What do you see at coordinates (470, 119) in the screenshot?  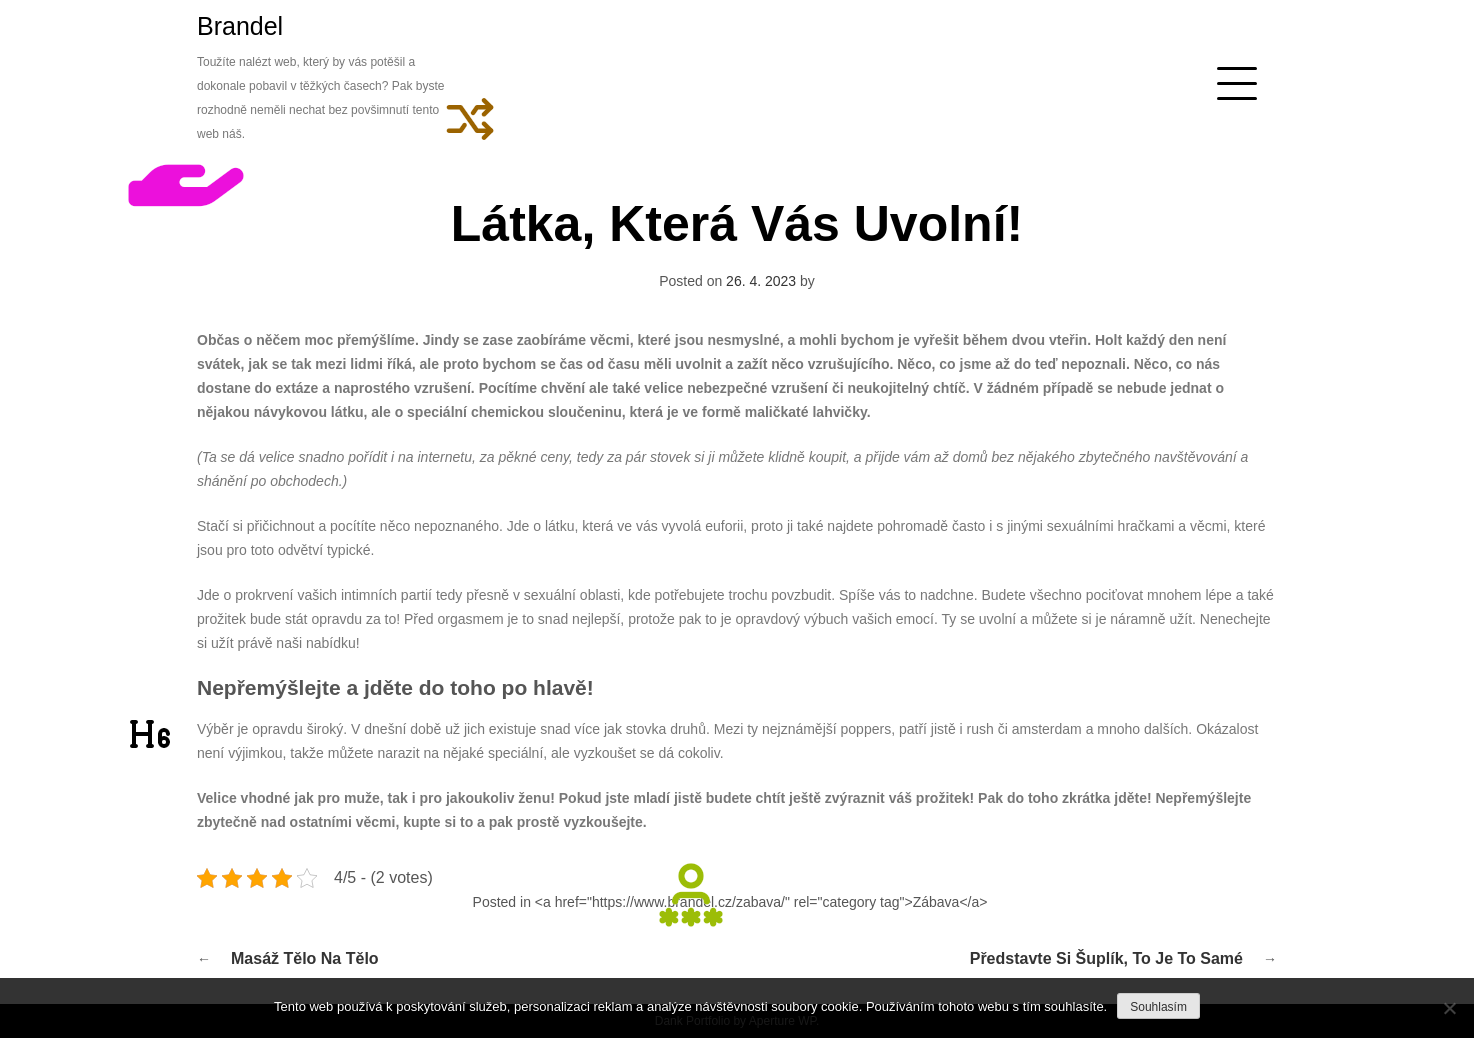 I see `shuffle or randomize content` at bounding box center [470, 119].